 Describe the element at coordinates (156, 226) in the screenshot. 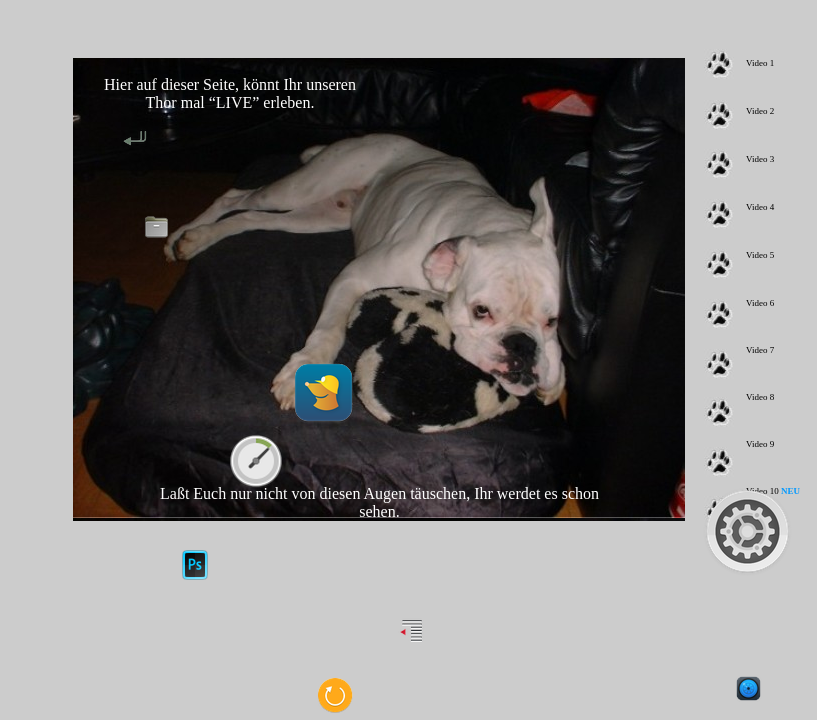

I see `open the file manager app` at that location.